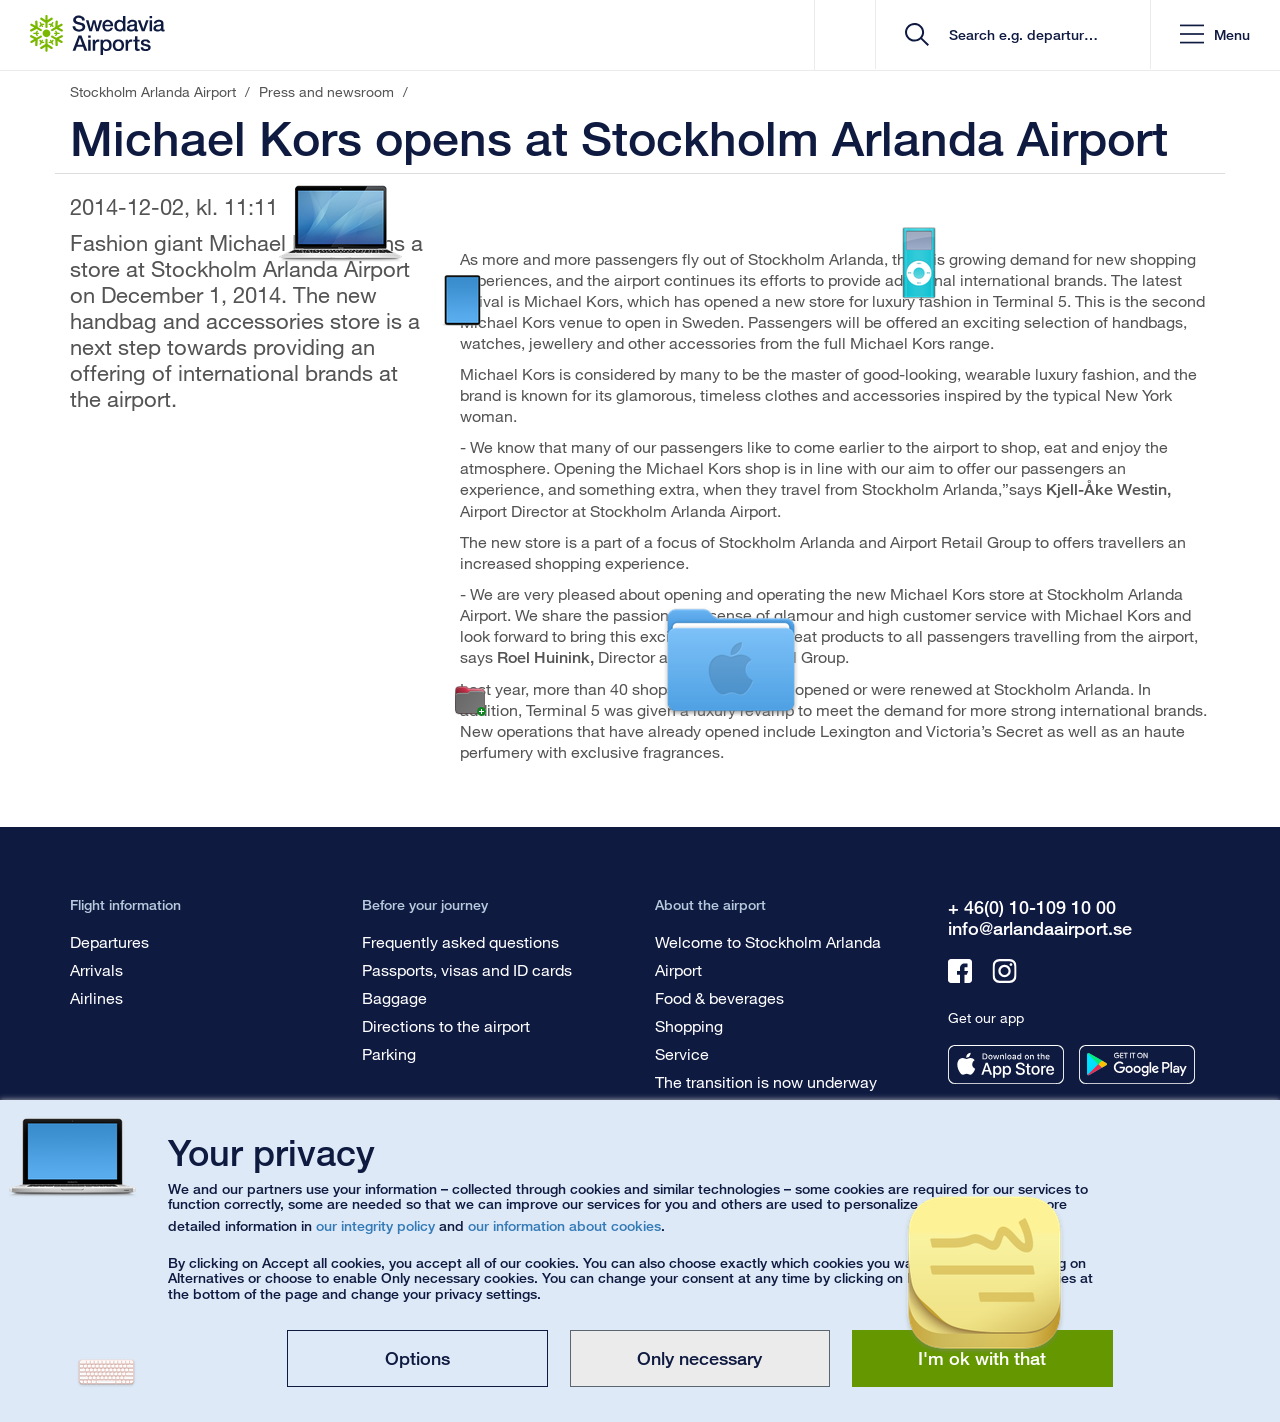 Image resolution: width=1280 pixels, height=1422 pixels. I want to click on bluetooth keyboard connected, so click(106, 1372).